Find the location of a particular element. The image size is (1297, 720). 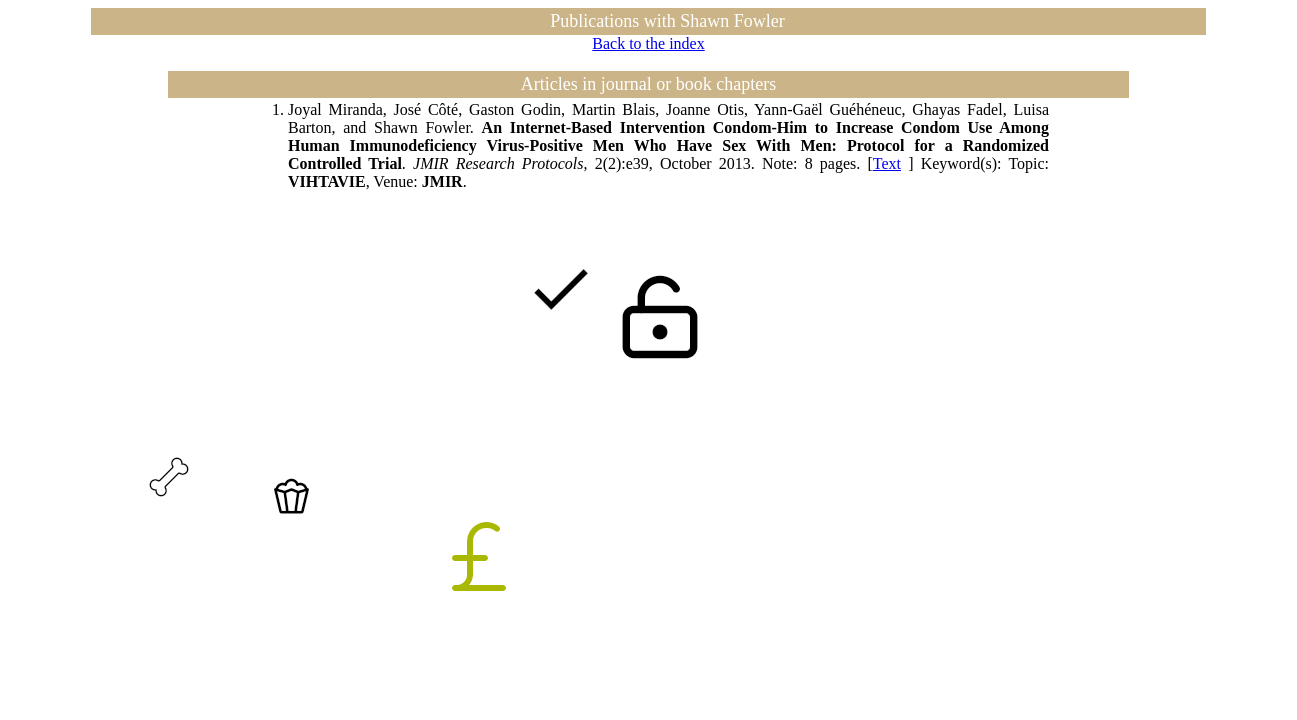

indicates british pound sterling currency is located at coordinates (482, 558).